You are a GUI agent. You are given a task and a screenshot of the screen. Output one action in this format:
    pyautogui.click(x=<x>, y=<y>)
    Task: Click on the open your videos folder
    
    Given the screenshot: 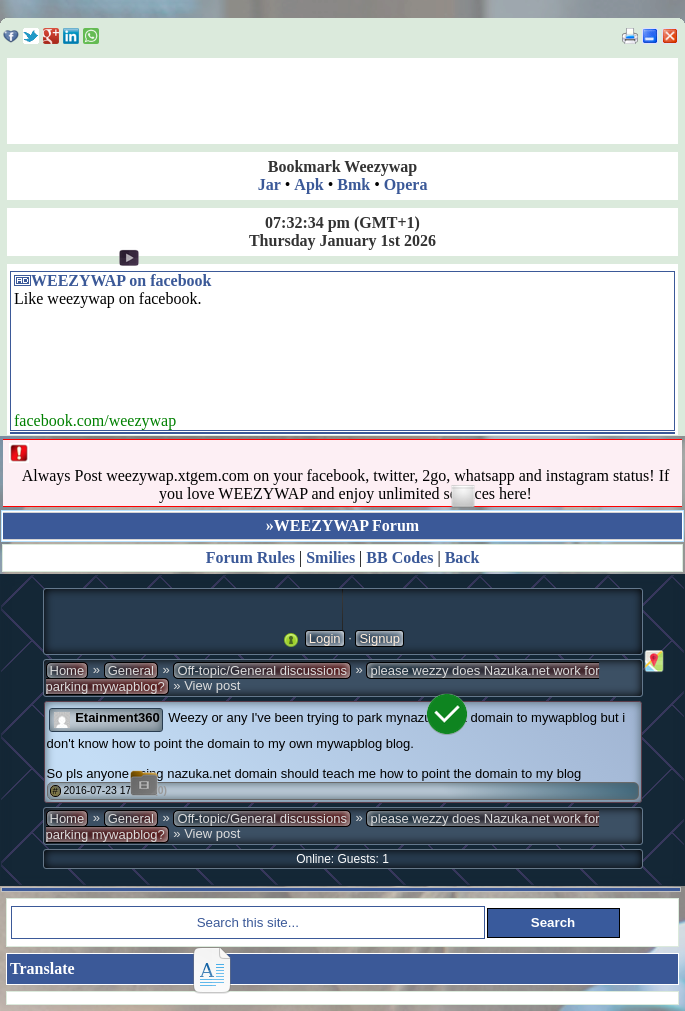 What is the action you would take?
    pyautogui.click(x=144, y=783)
    